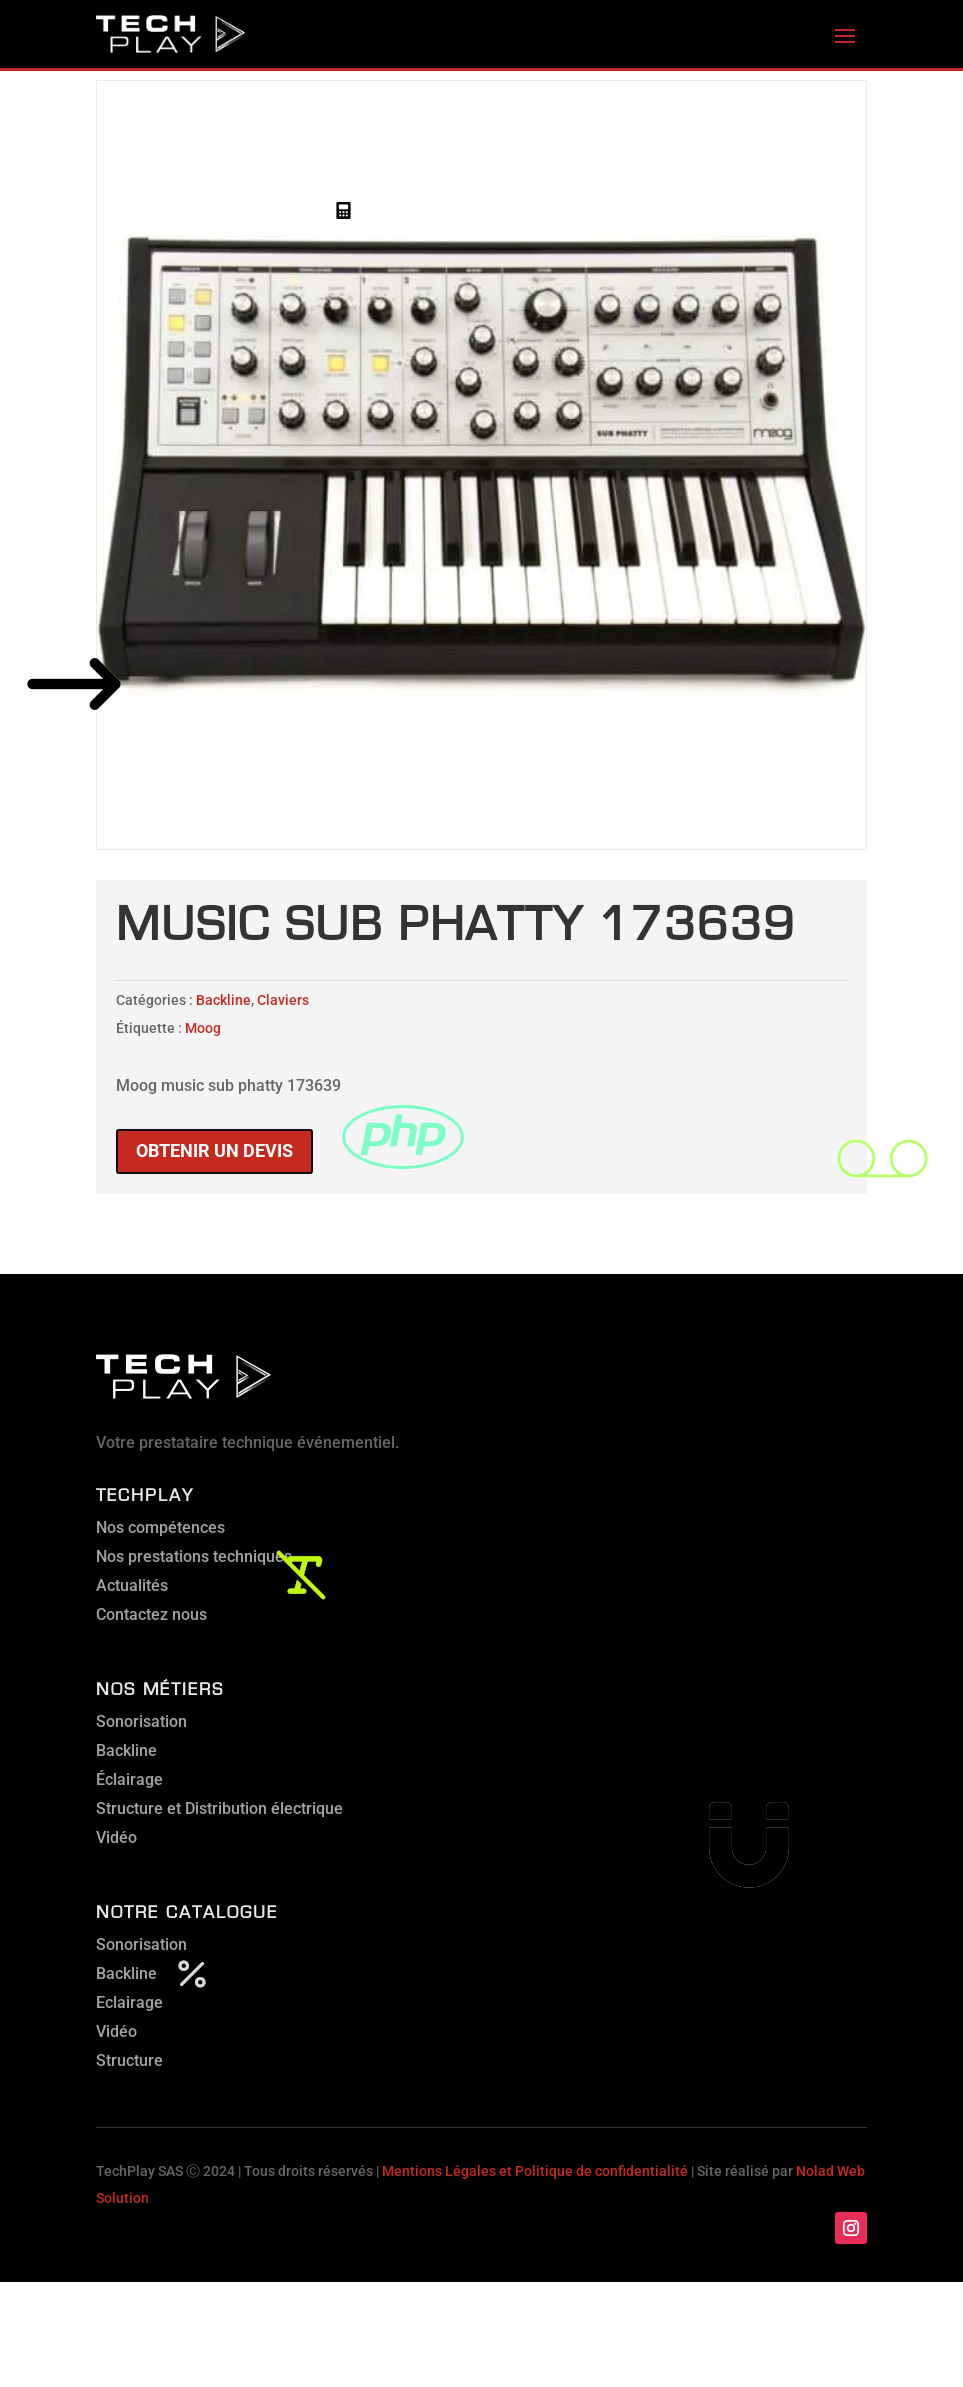  Describe the element at coordinates (74, 684) in the screenshot. I see `proceed to the next step` at that location.